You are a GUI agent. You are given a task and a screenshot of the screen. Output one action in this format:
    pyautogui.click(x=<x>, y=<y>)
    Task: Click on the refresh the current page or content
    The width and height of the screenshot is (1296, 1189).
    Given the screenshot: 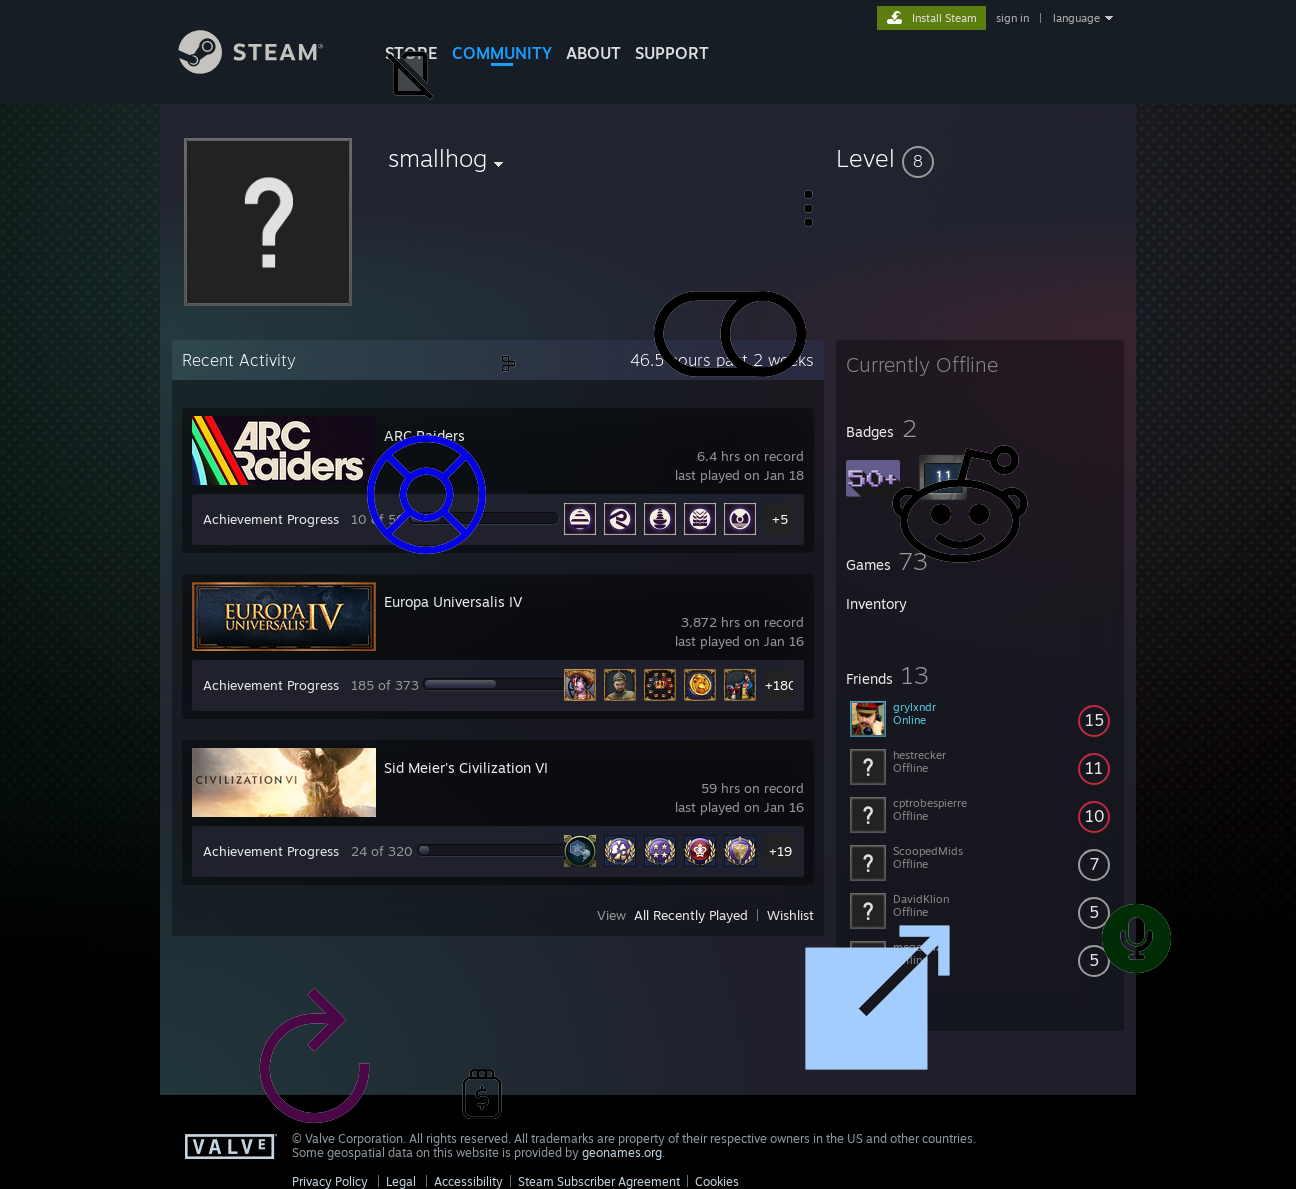 What is the action you would take?
    pyautogui.click(x=314, y=1056)
    